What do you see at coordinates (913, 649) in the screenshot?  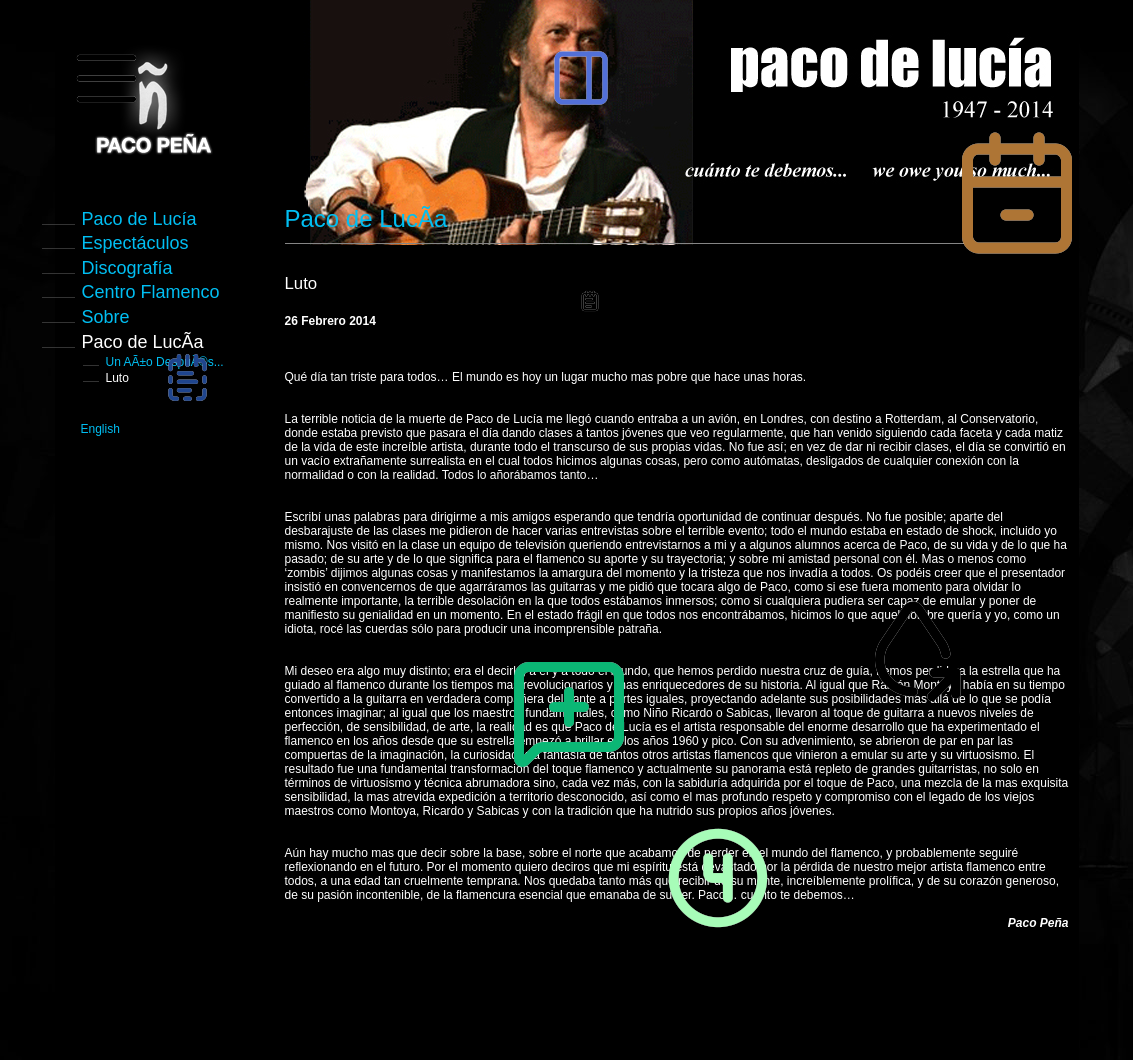 I see `share water usage or hydration data` at bounding box center [913, 649].